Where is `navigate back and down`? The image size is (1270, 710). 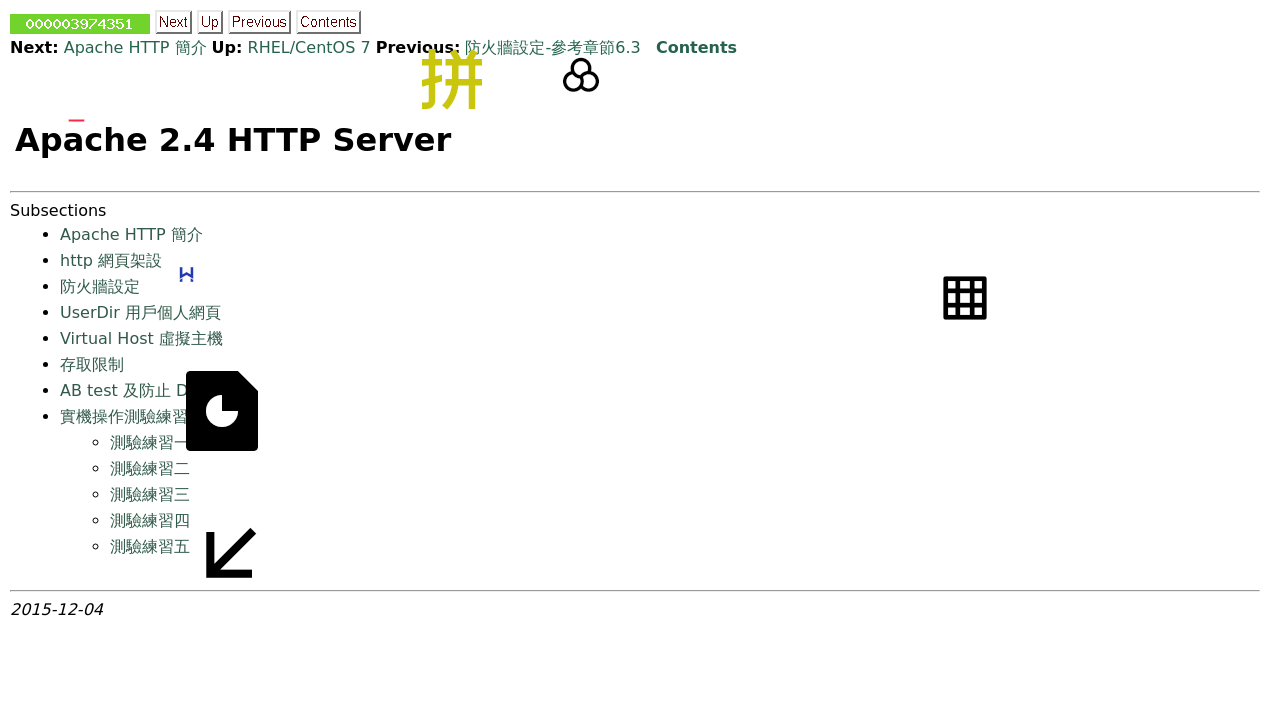 navigate back and down is located at coordinates (227, 557).